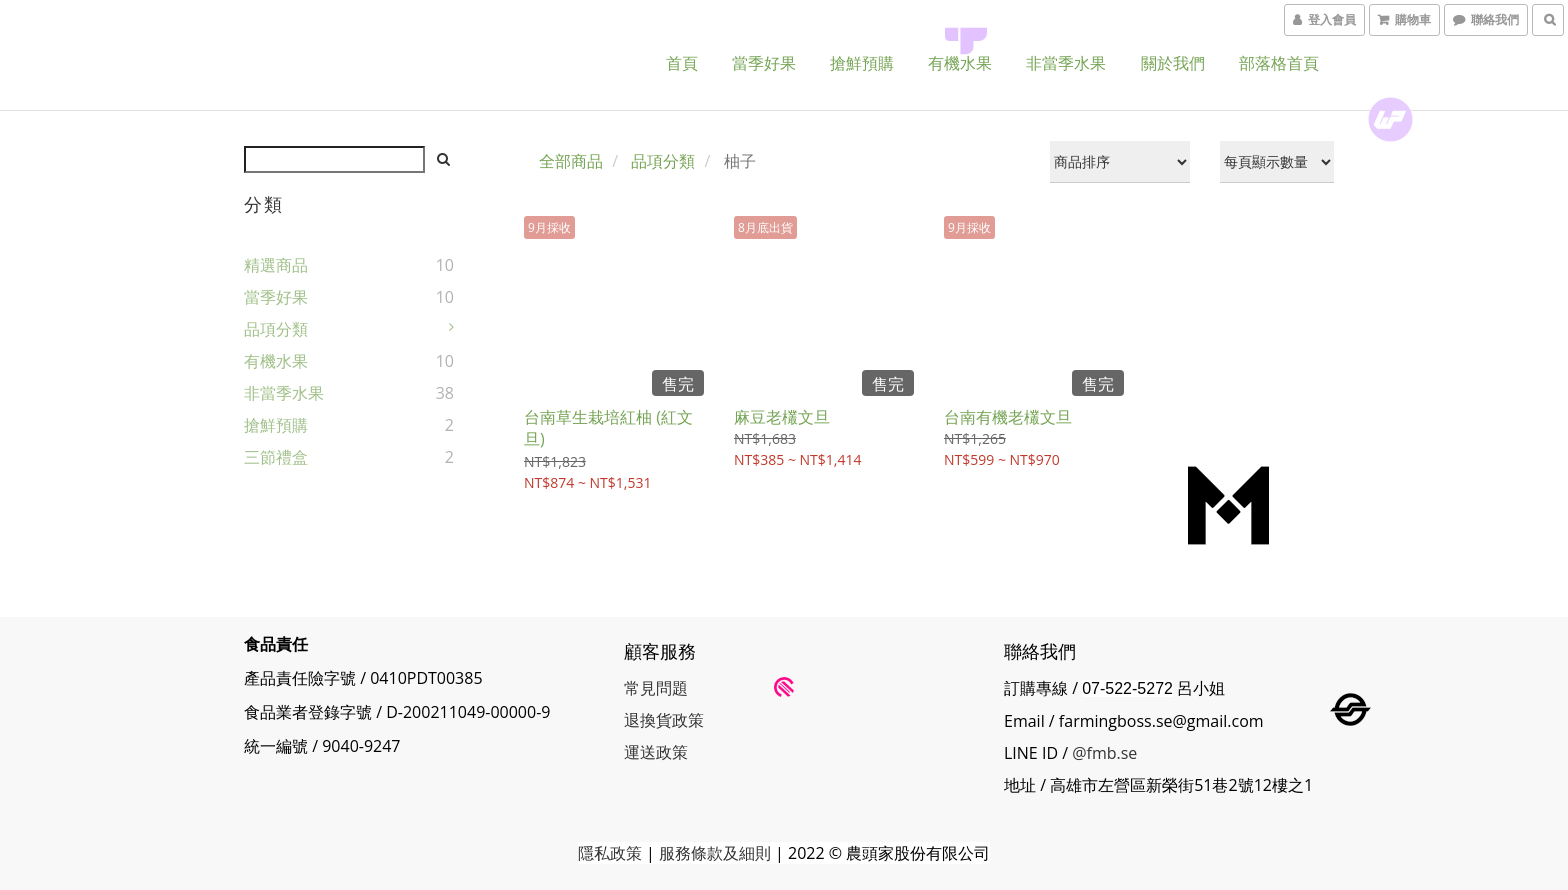 This screenshot has height=890, width=1568. What do you see at coordinates (1350, 709) in the screenshot?
I see `SMRT Corporation logo` at bounding box center [1350, 709].